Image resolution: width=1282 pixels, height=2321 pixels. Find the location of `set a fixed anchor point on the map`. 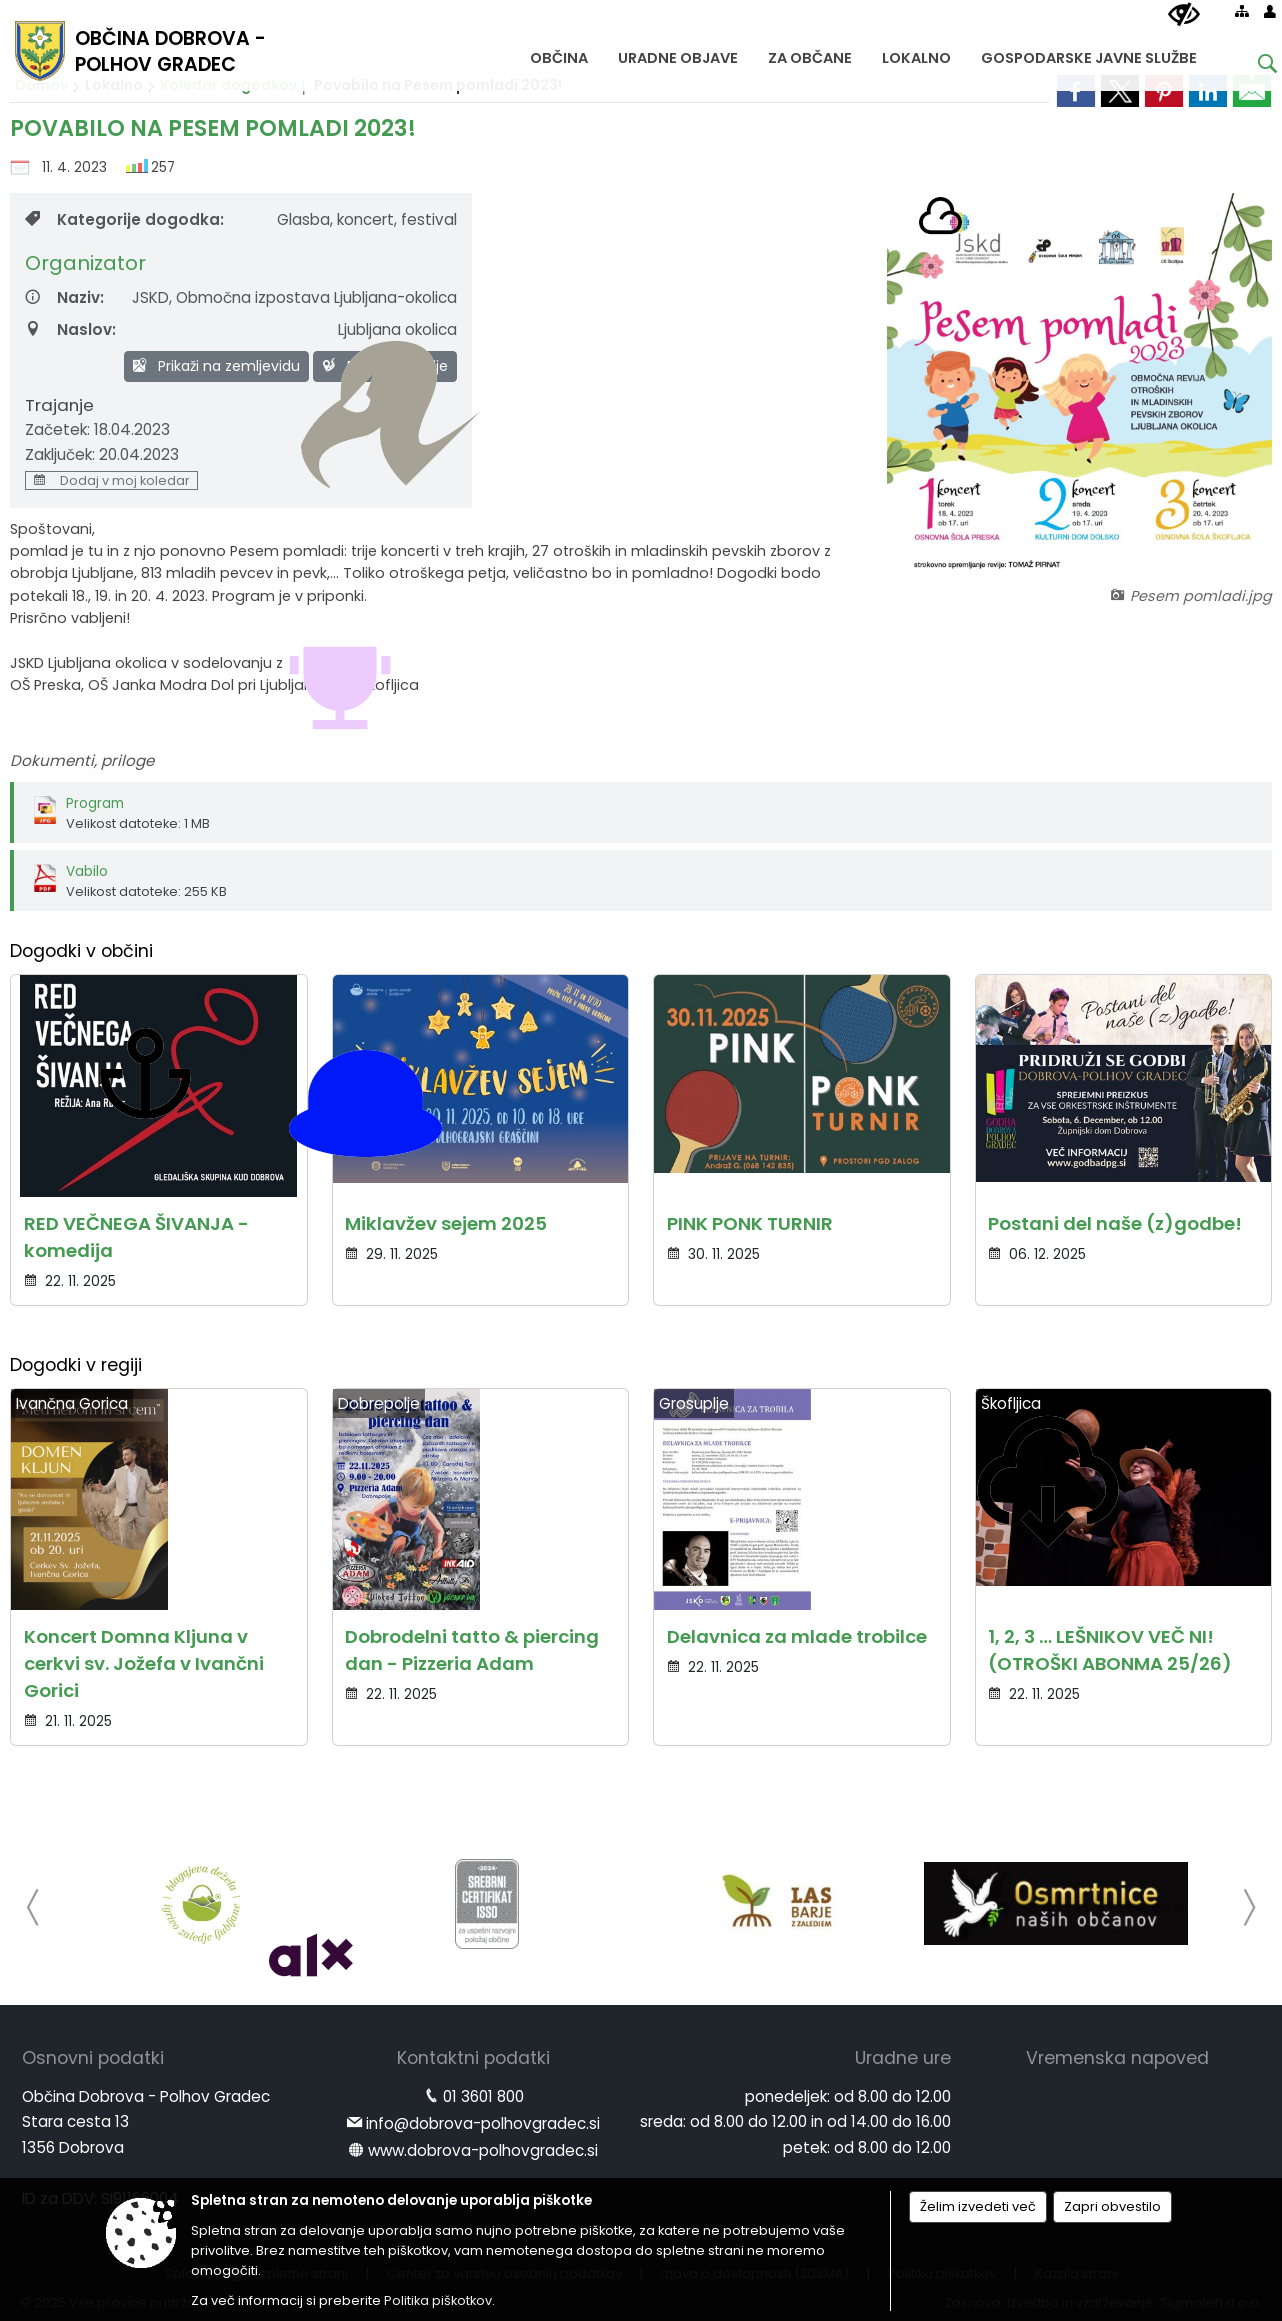

set a fixed anchor point on the map is located at coordinates (145, 1073).